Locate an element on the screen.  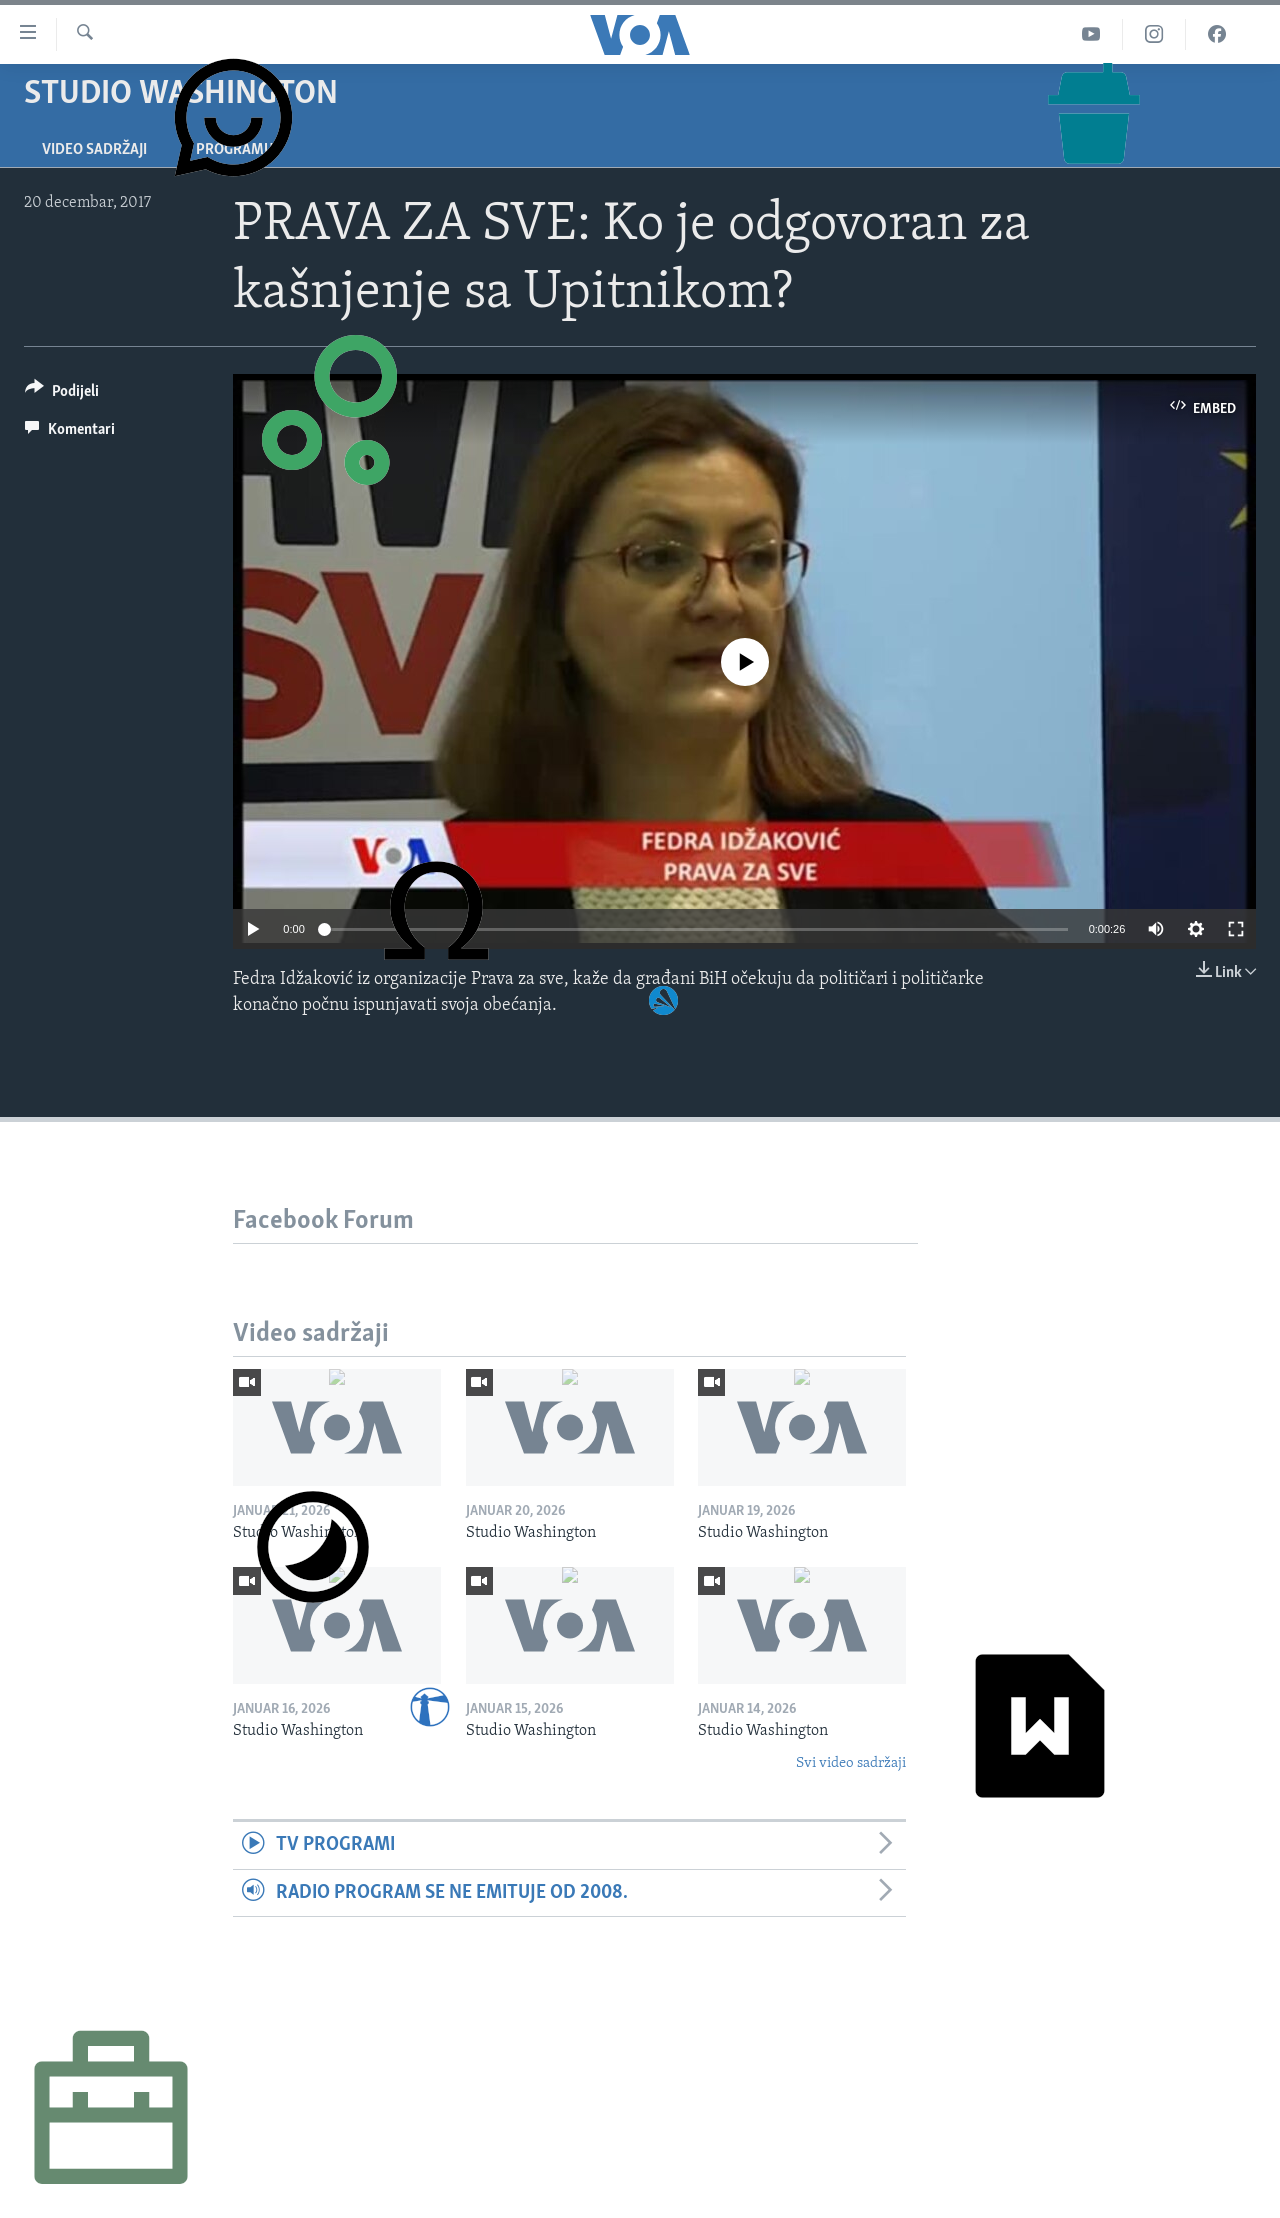
watchman monitoring logo is located at coordinates (430, 1707).